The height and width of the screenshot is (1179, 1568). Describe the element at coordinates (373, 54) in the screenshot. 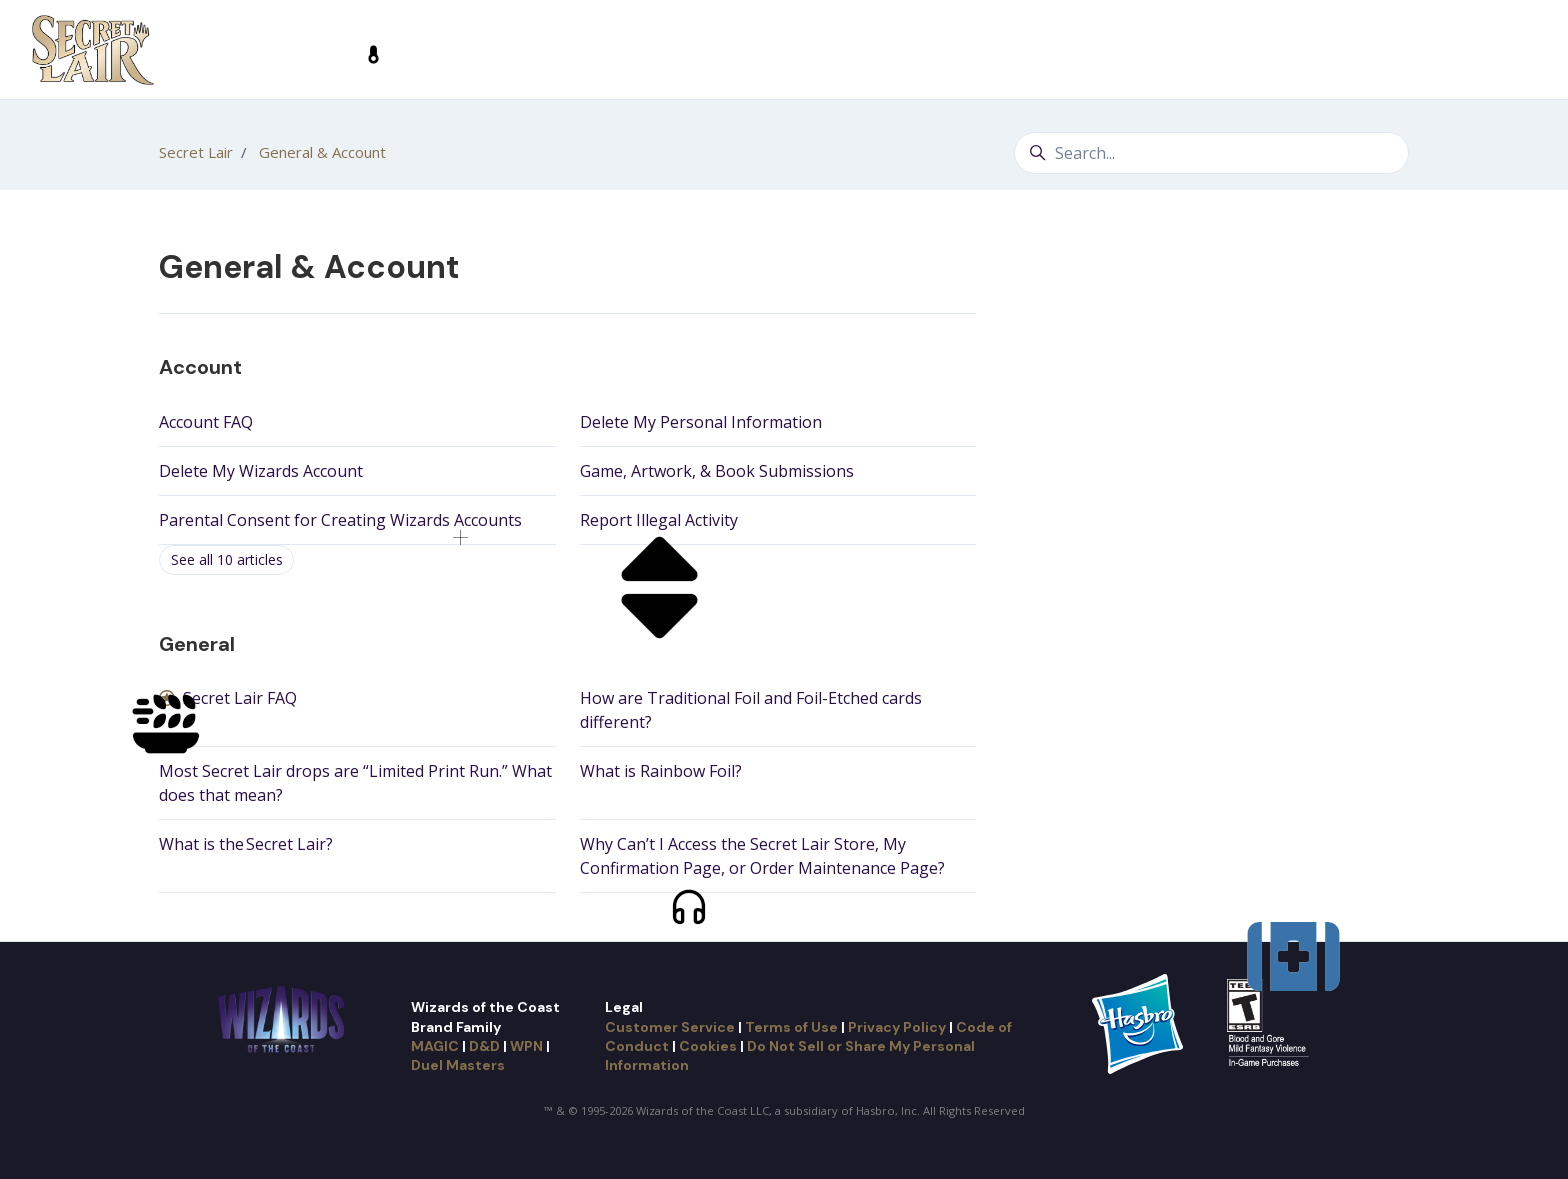

I see `indicates freezing or lowest temperature setting` at that location.